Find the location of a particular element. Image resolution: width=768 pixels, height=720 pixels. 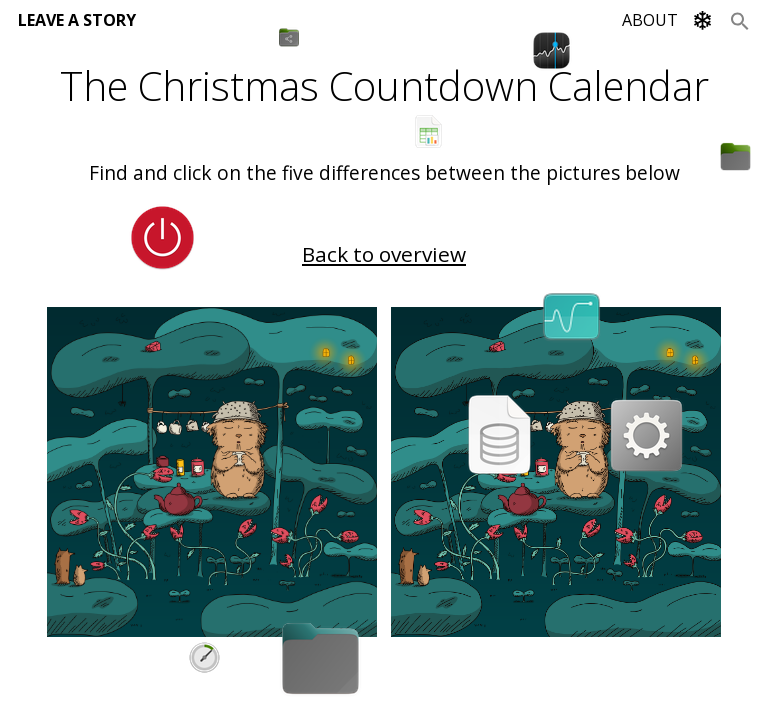

open folder containing files is located at coordinates (735, 156).